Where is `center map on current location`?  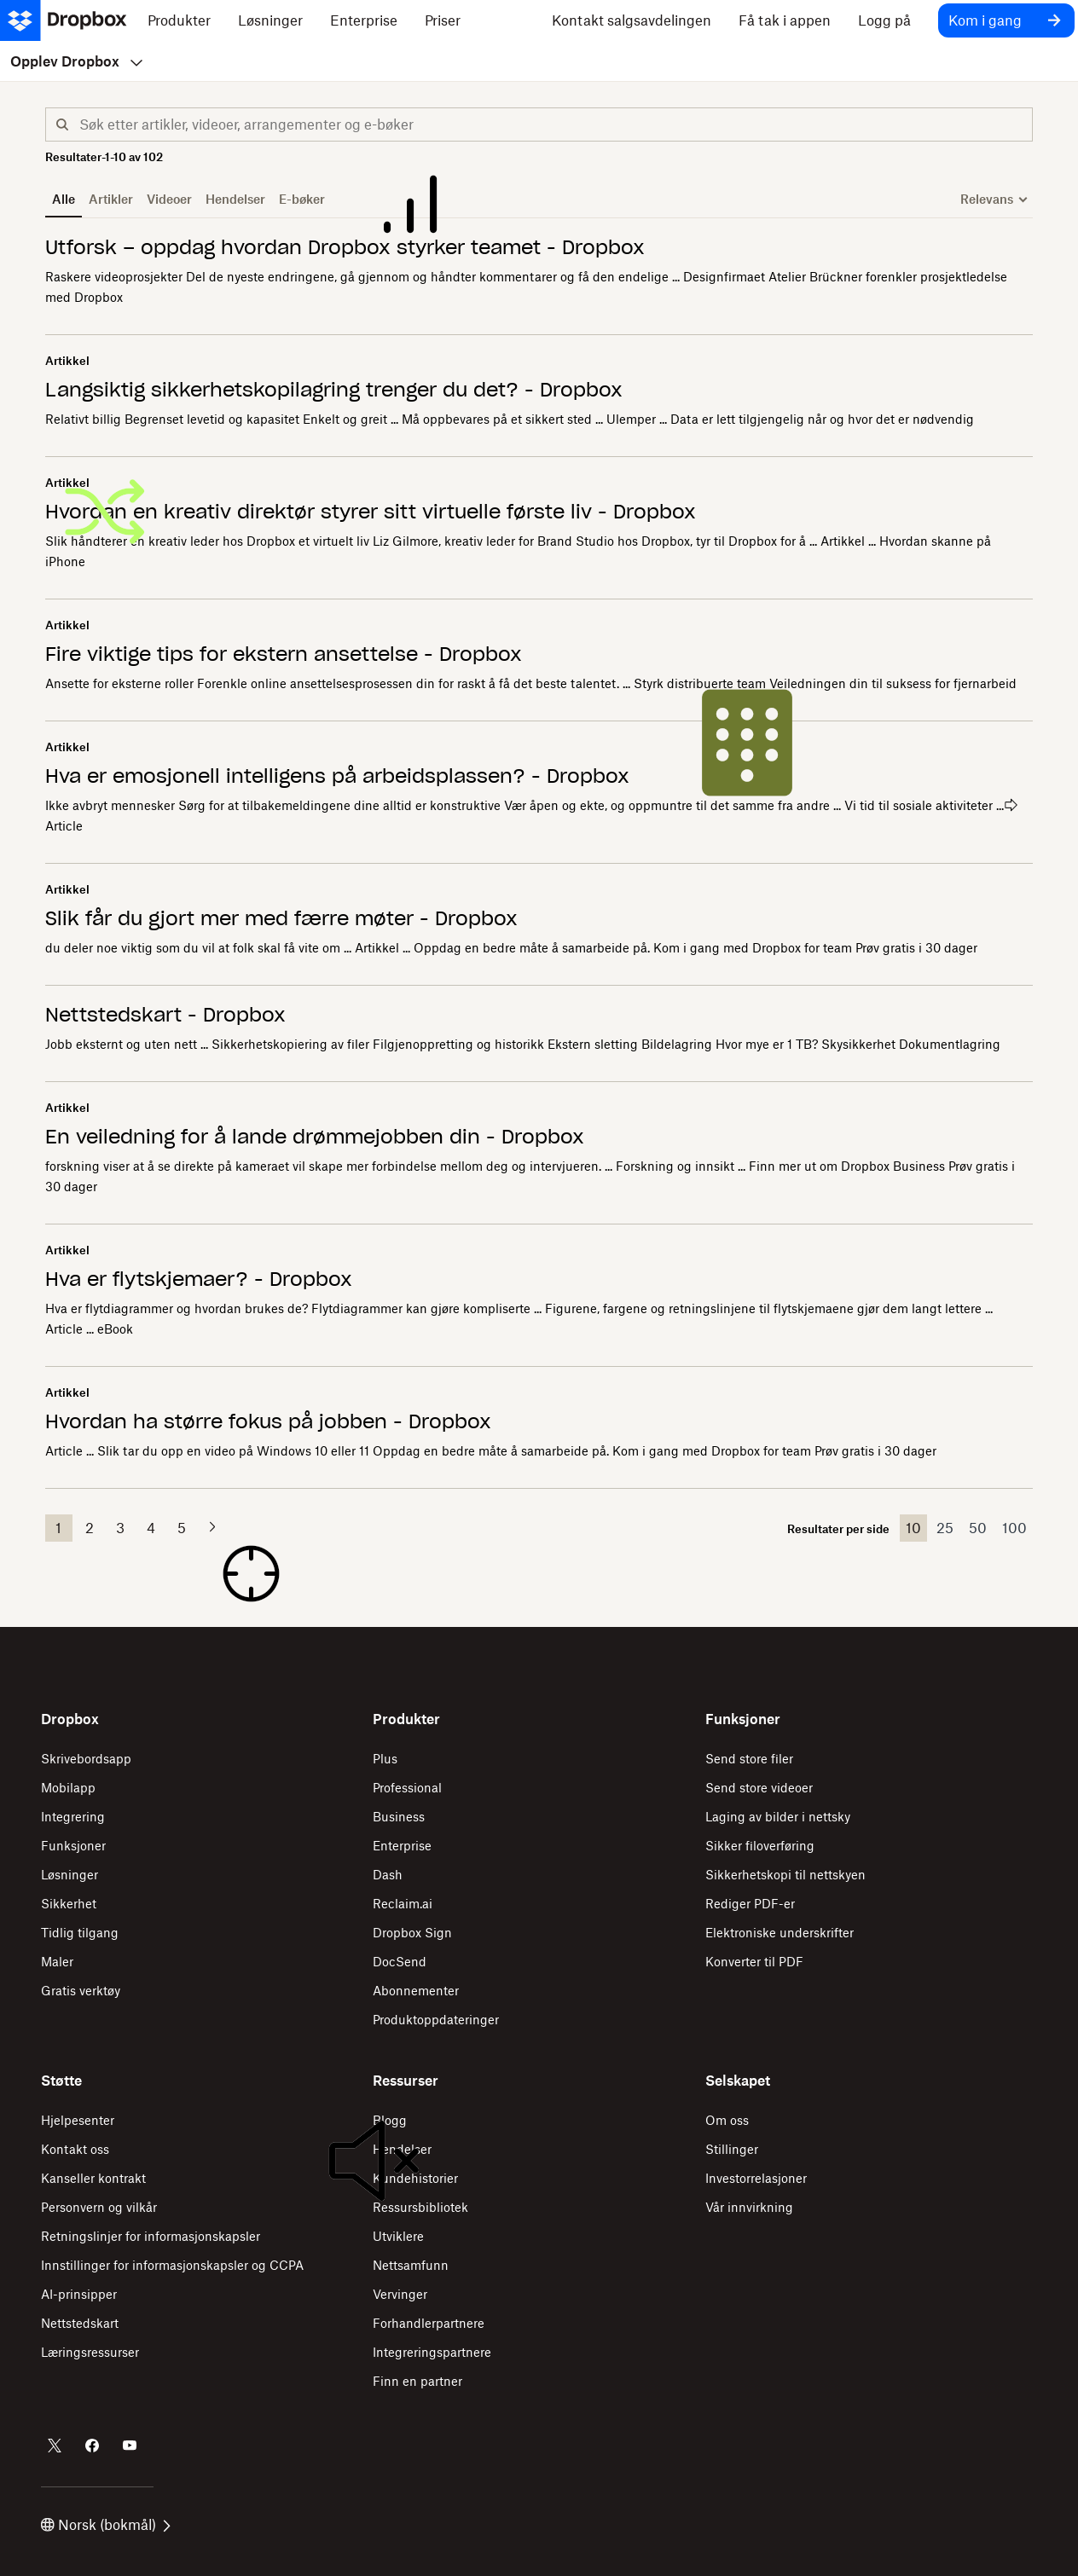 center map on current location is located at coordinates (251, 1573).